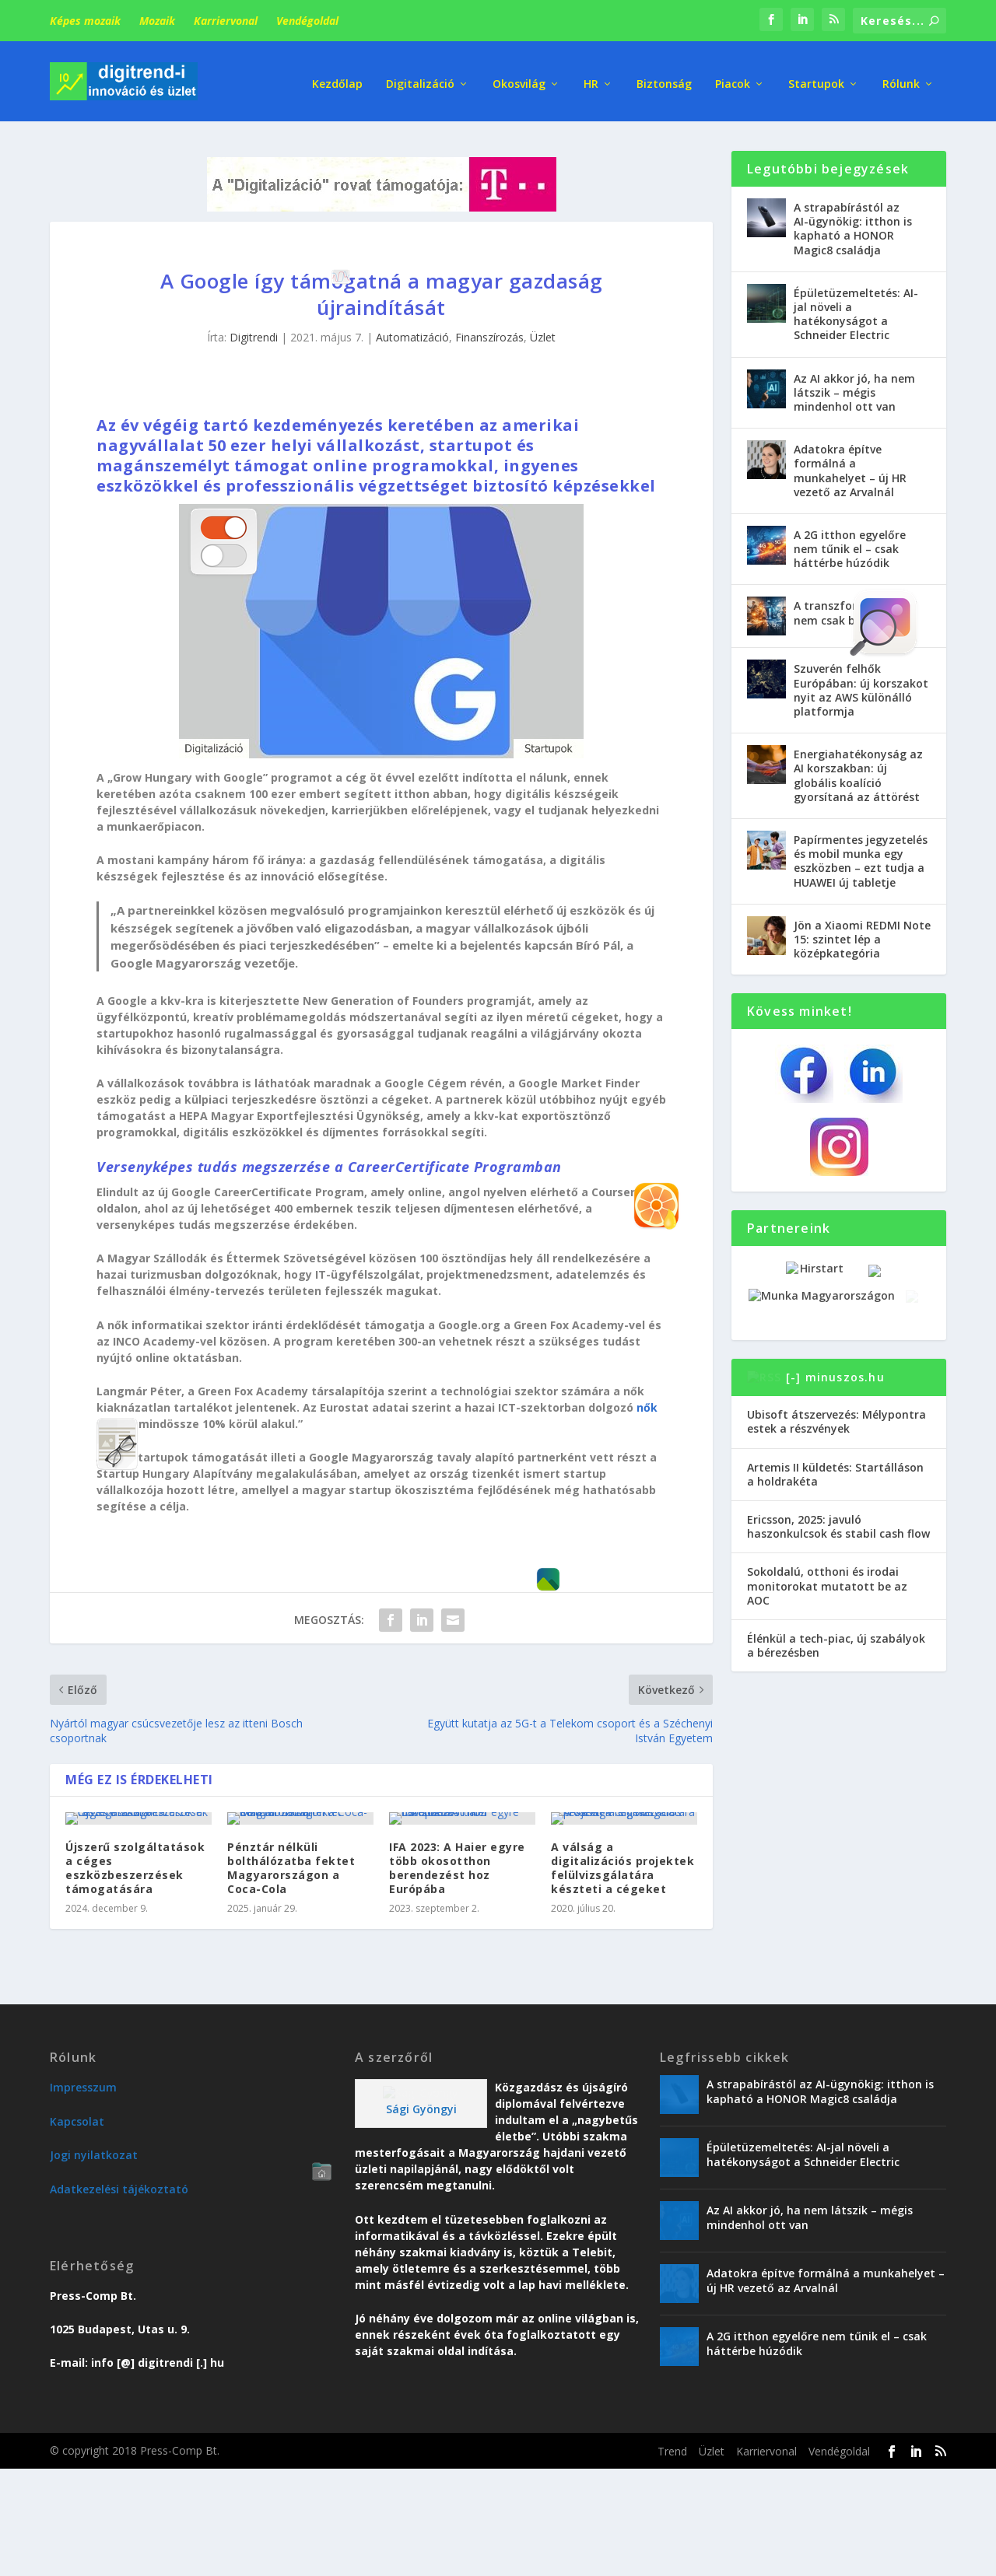  Describe the element at coordinates (548, 1579) in the screenshot. I see `open xpano panorama stitching app` at that location.